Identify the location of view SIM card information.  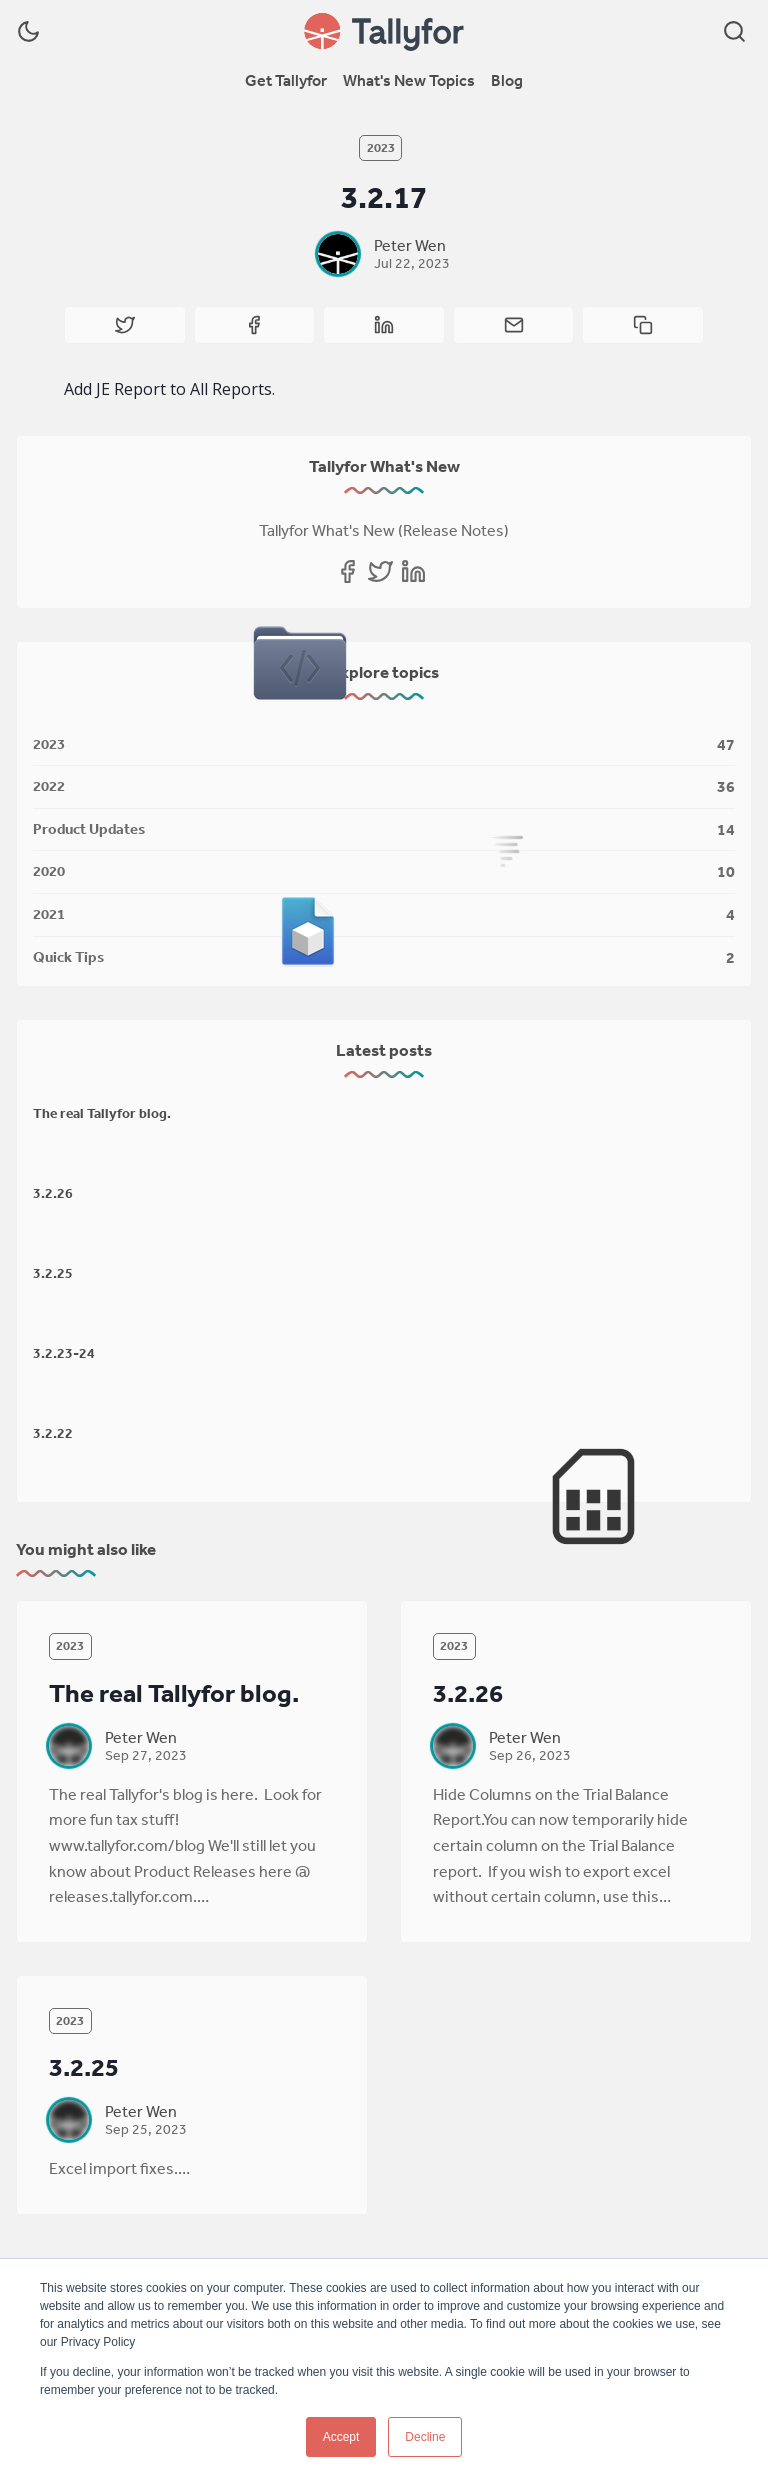
(593, 1496).